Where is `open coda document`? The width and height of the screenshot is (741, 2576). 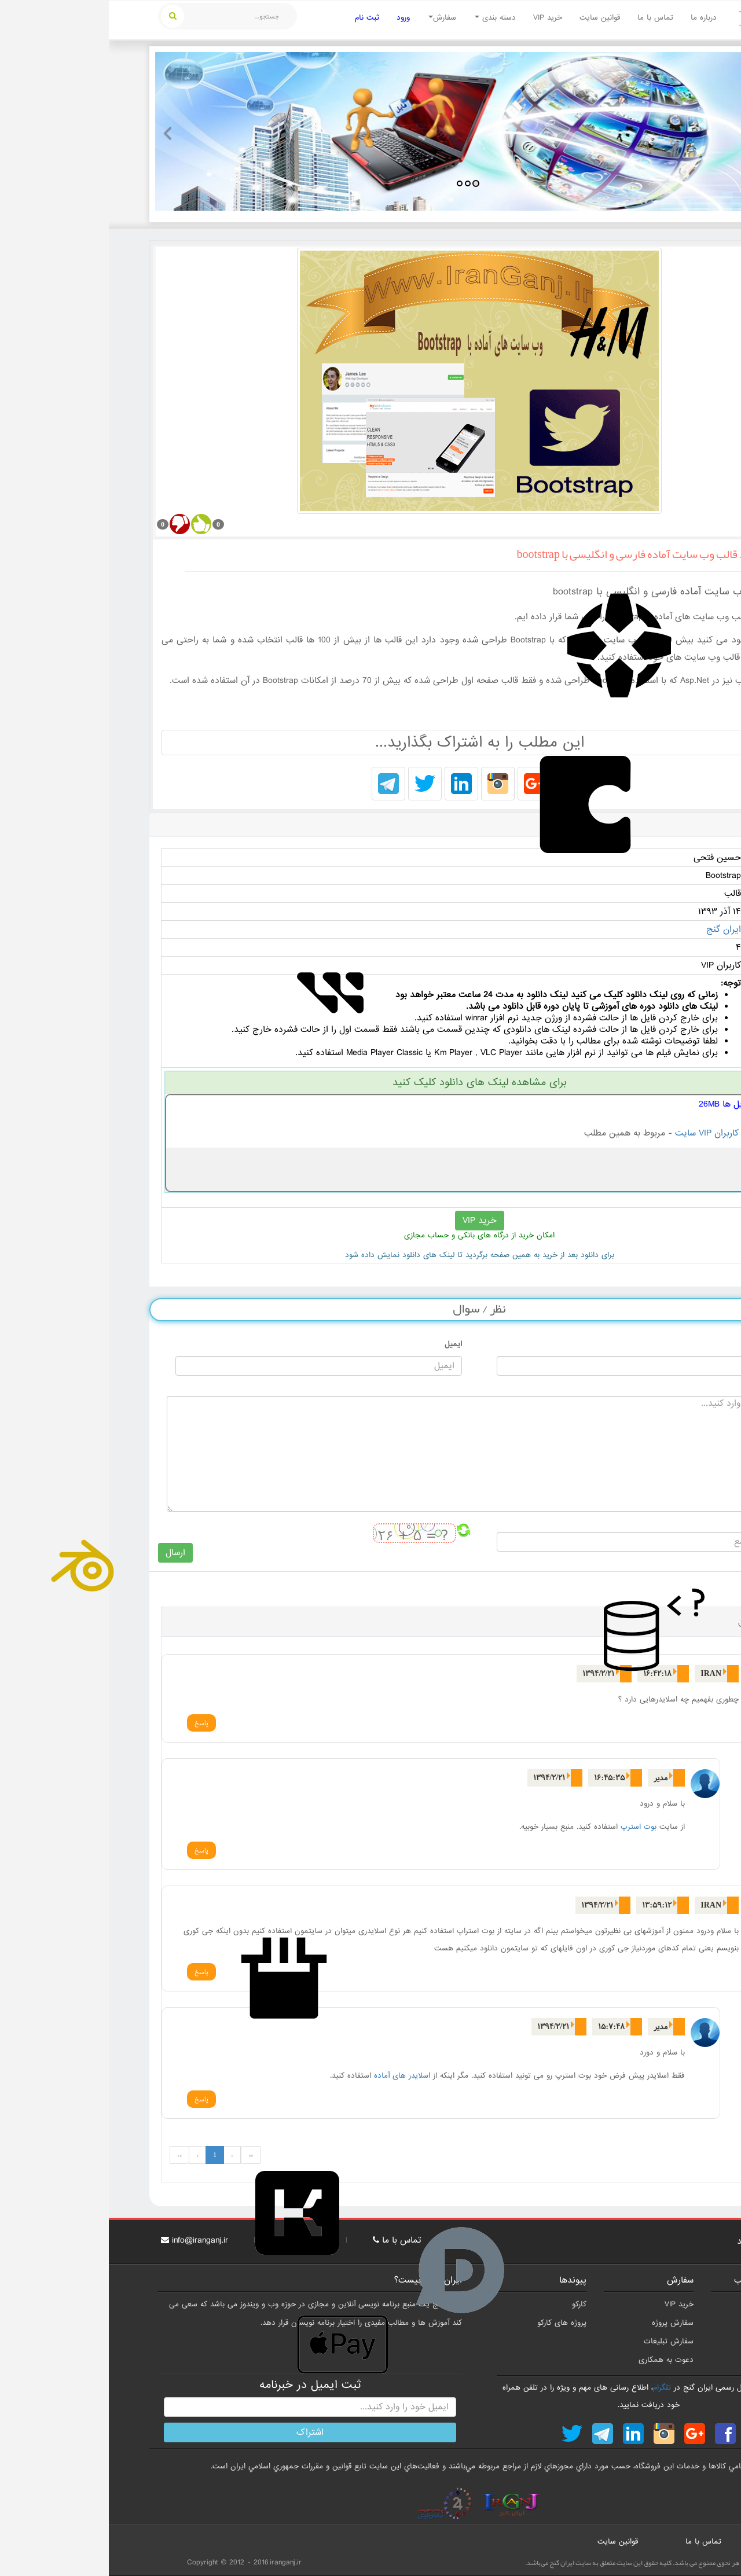
open coda document is located at coordinates (585, 804).